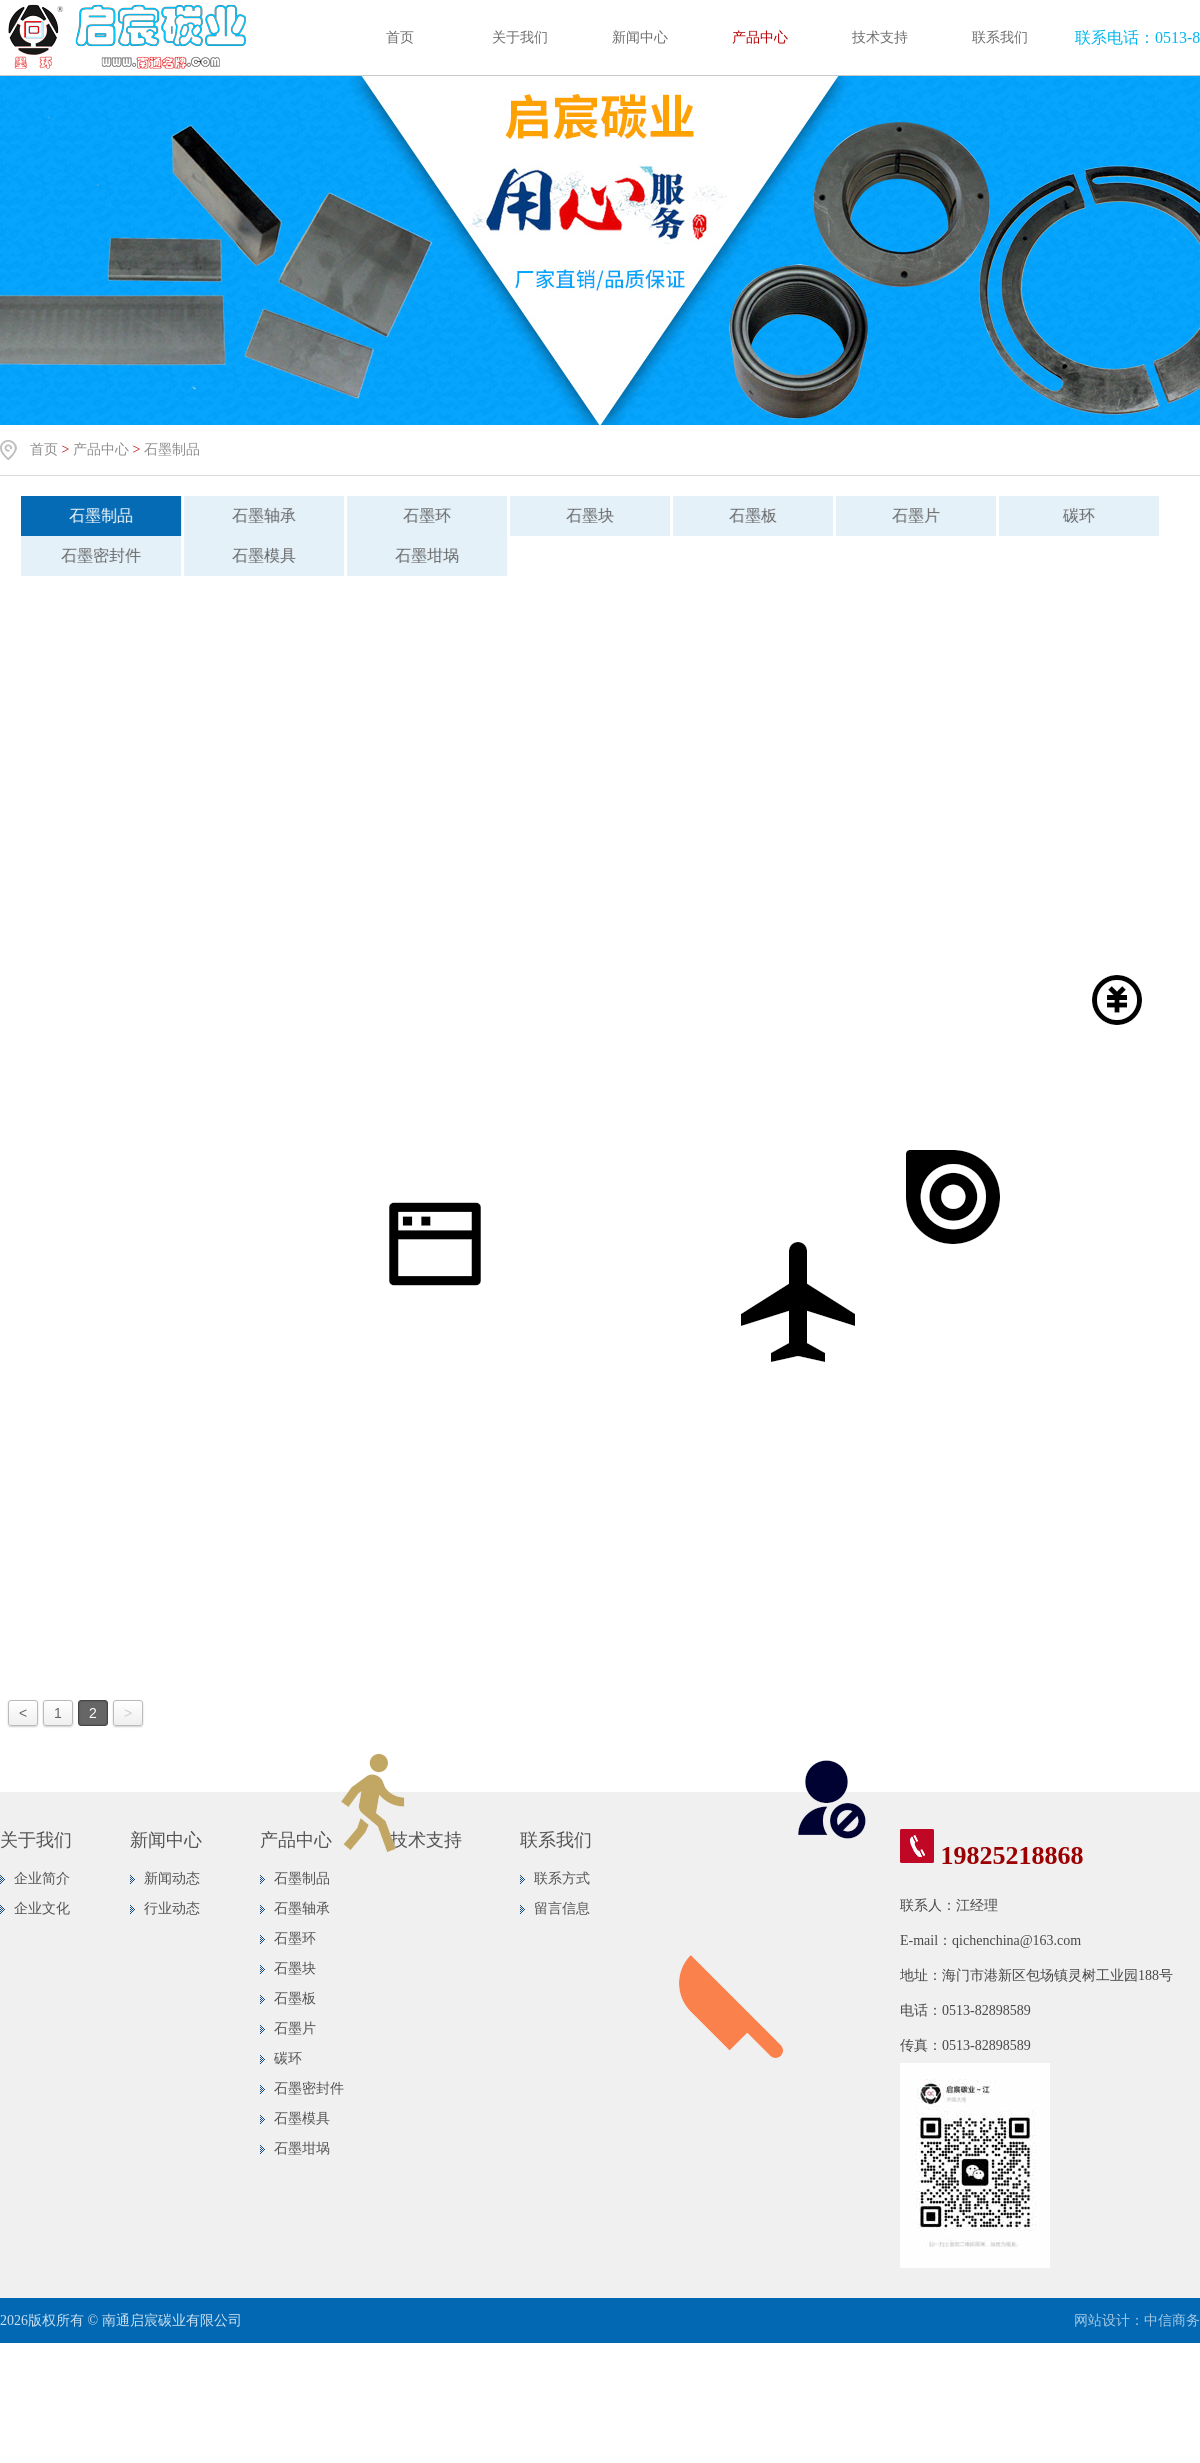 The width and height of the screenshot is (1200, 2463). Describe the element at coordinates (795, 1302) in the screenshot. I see `enable airplane mode` at that location.